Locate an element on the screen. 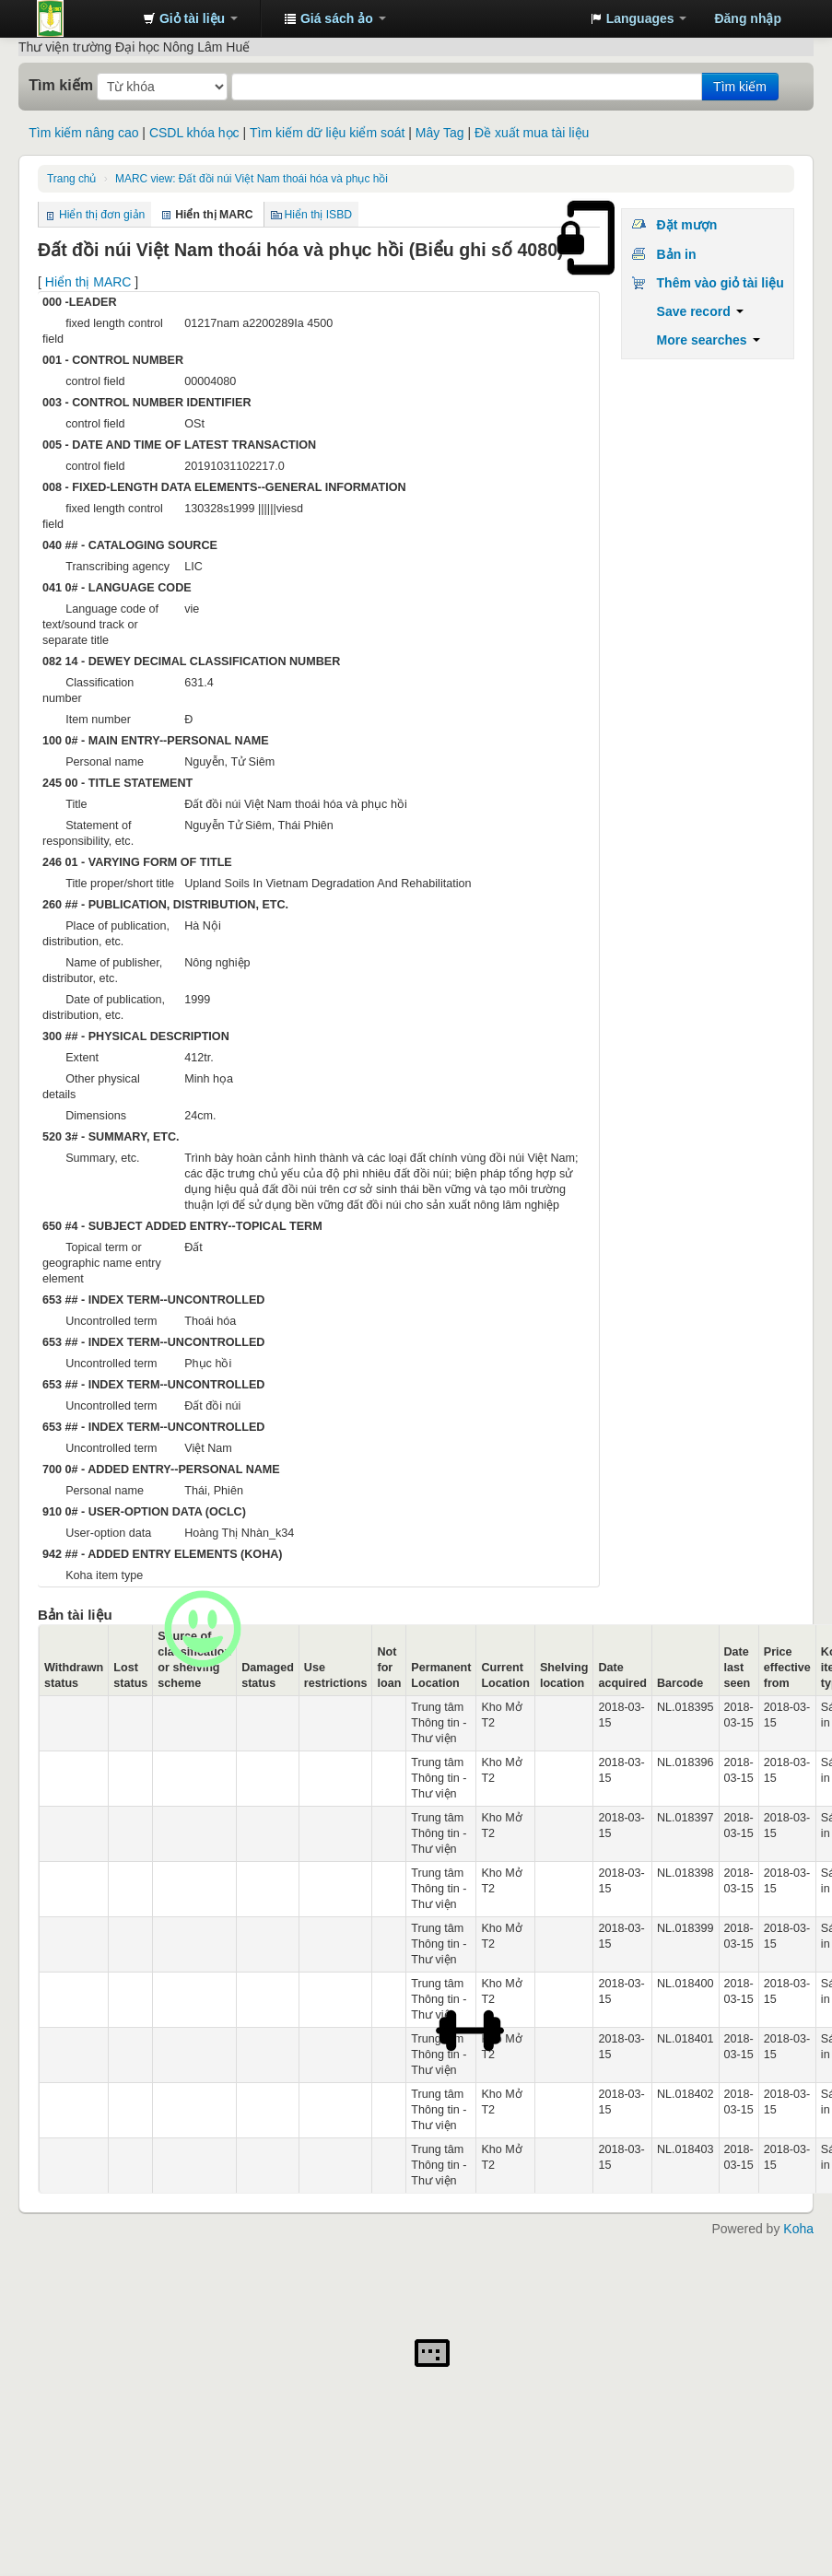 The height and width of the screenshot is (2576, 832). adjust image aspect ratio settings is located at coordinates (432, 2353).